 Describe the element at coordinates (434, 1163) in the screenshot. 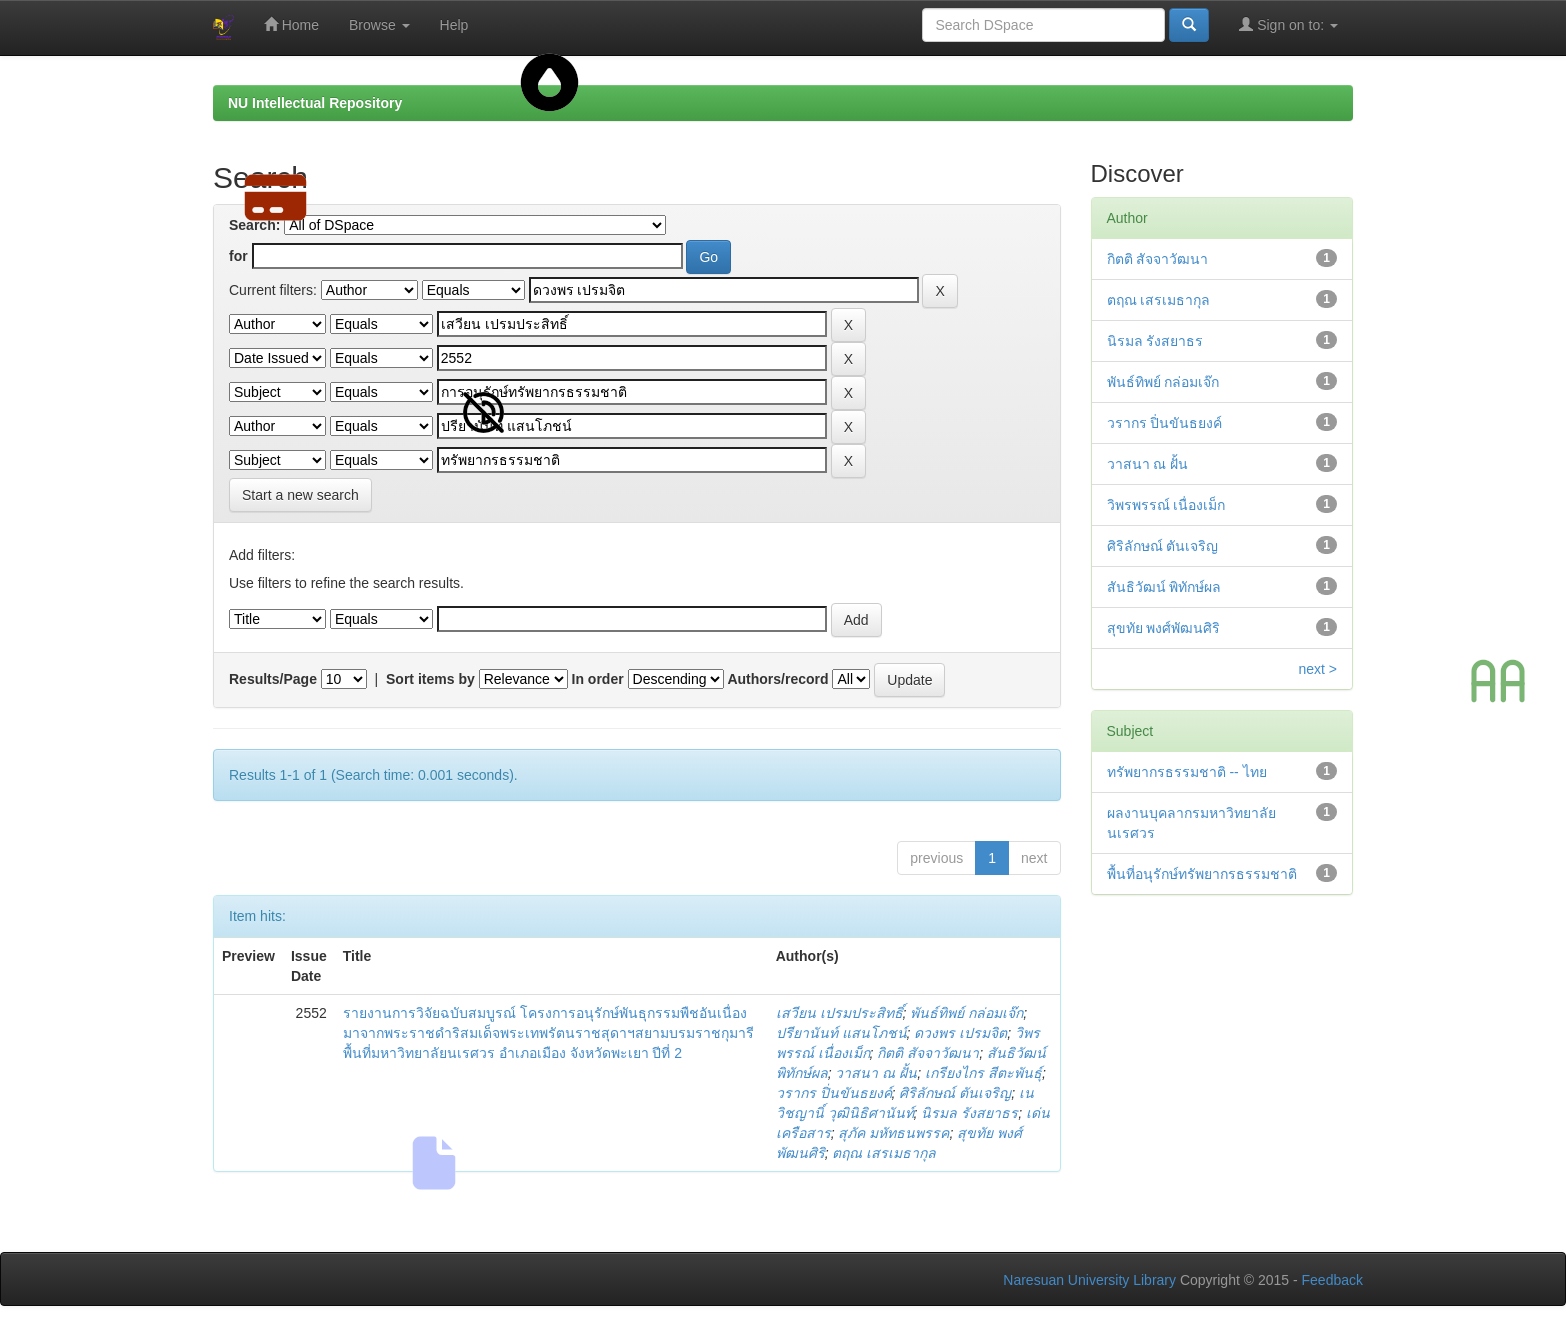

I see `open or view a file` at that location.